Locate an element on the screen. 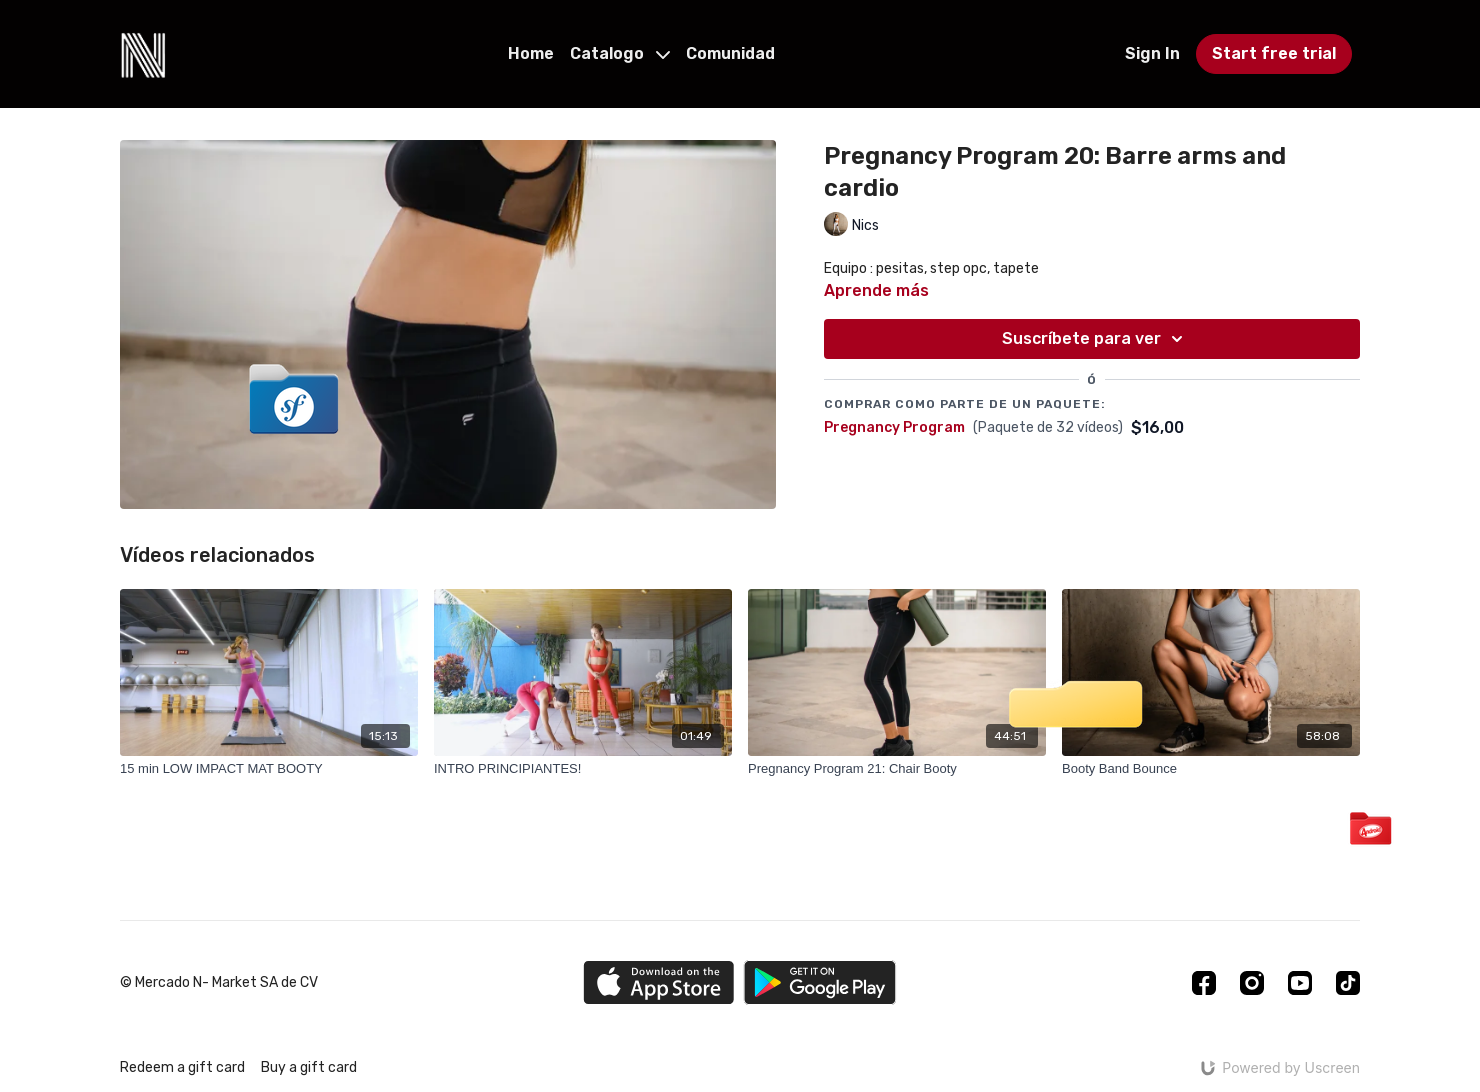 The image size is (1480, 1092). folder containing symfony framework project files is located at coordinates (293, 401).